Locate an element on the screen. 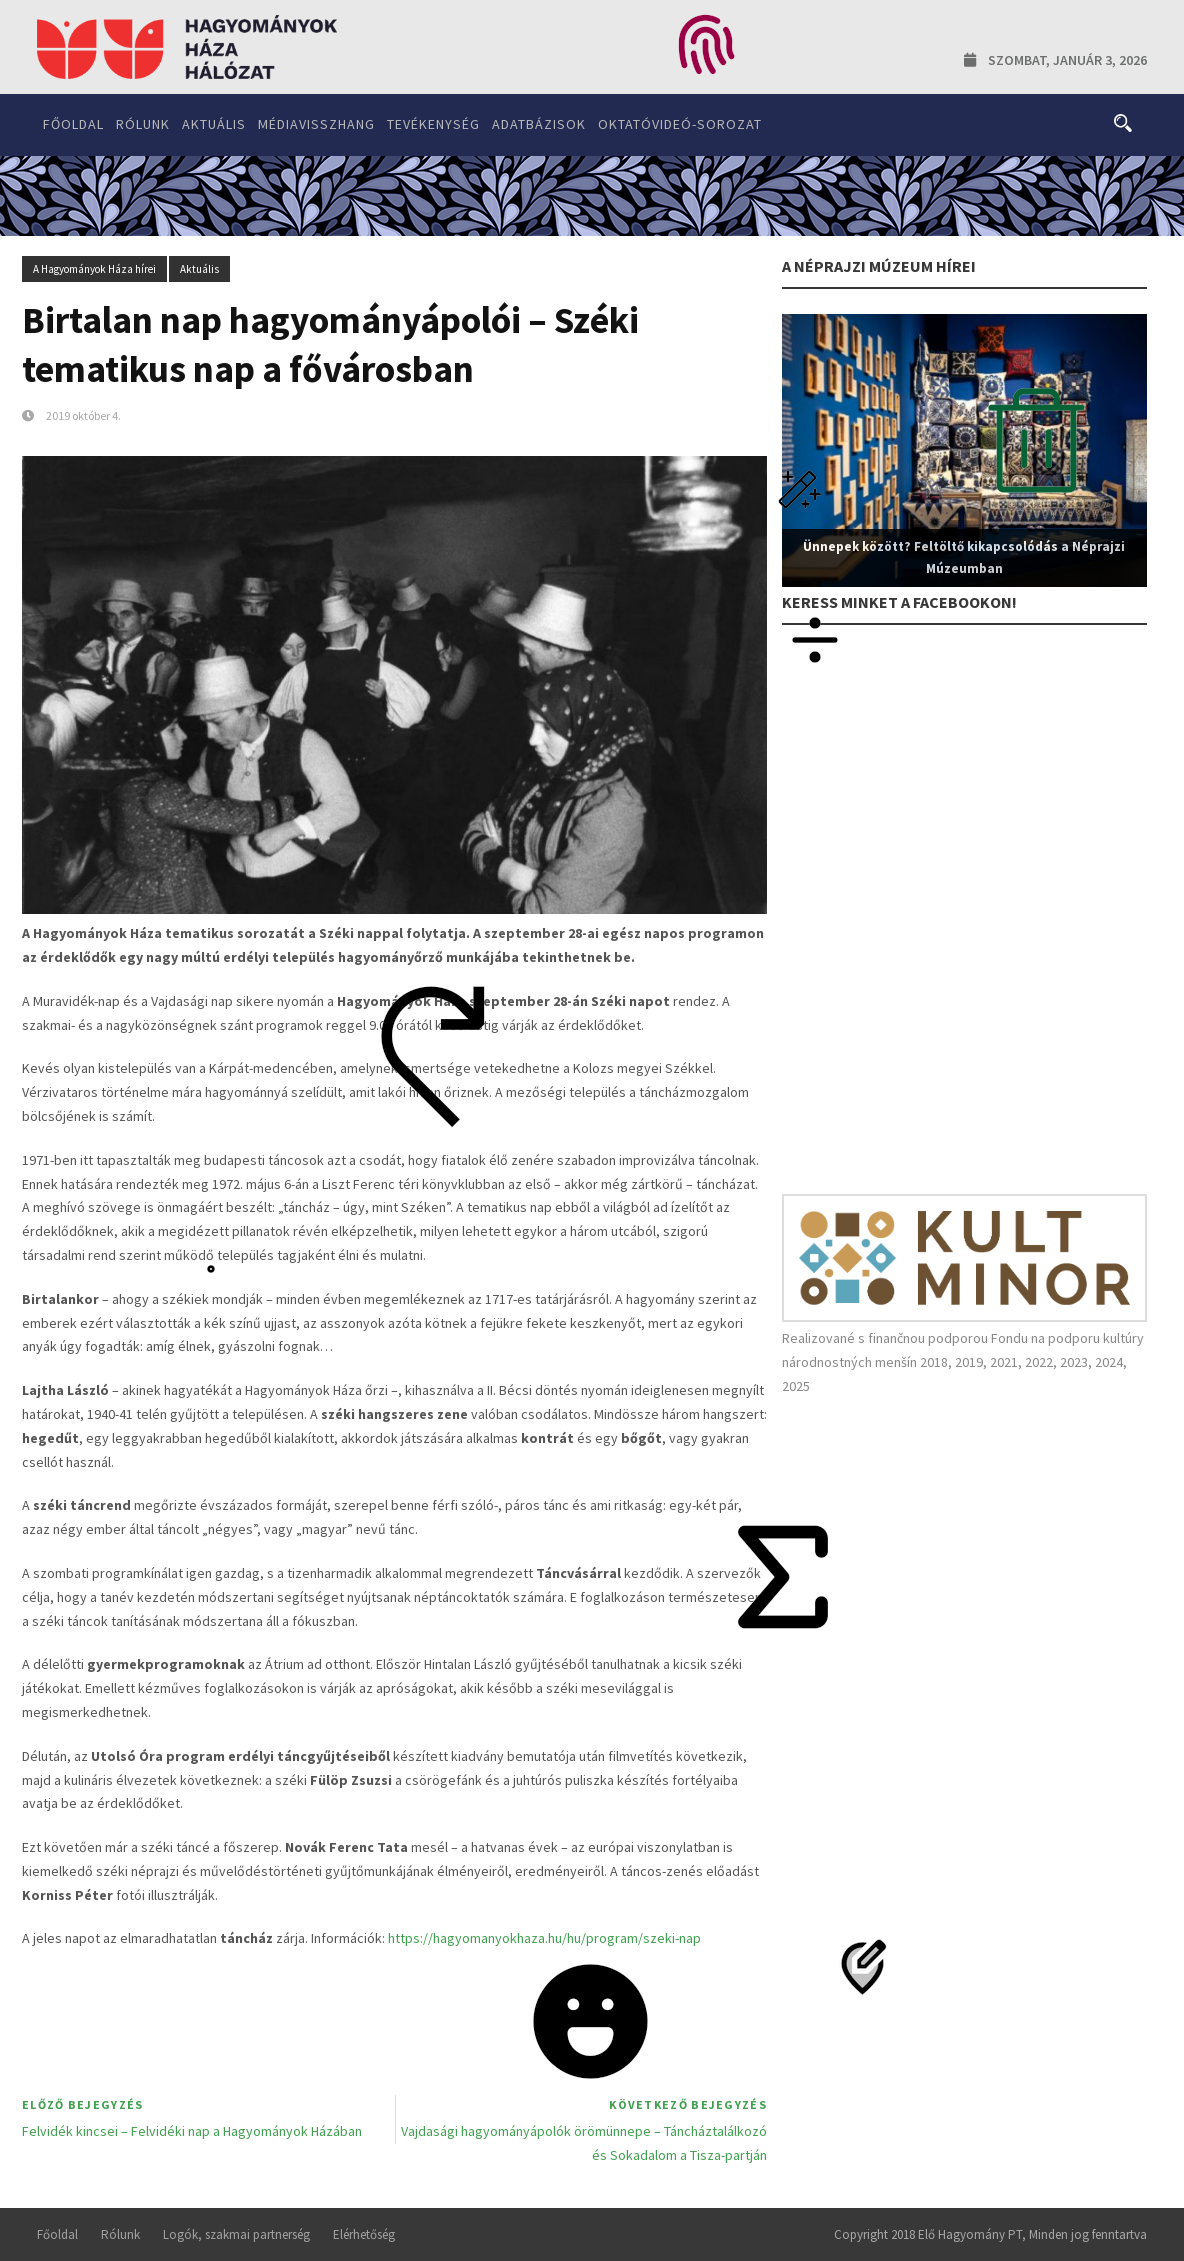 The width and height of the screenshot is (1184, 2261). redo the last undone action is located at coordinates (435, 1051).